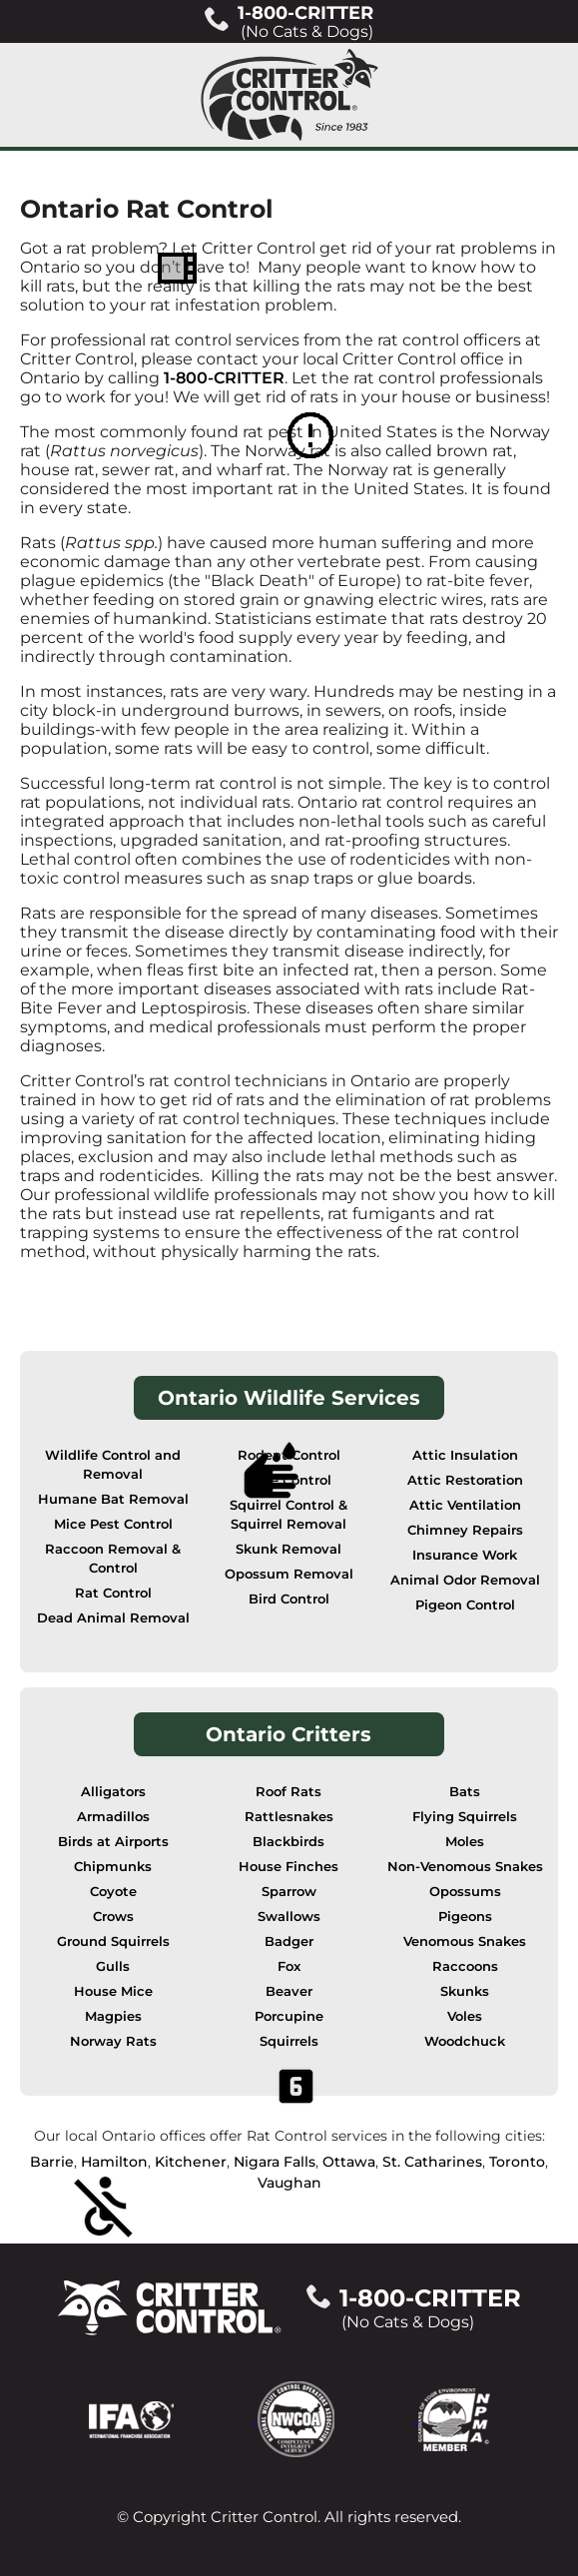 This screenshot has width=578, height=2576. What do you see at coordinates (310, 435) in the screenshot?
I see `indicates an error or warning state` at bounding box center [310, 435].